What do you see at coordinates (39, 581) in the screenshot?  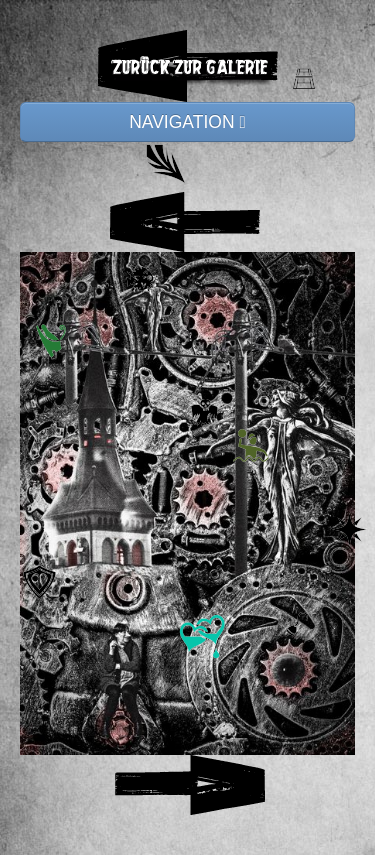 I see `health protection or defensive buff status` at bounding box center [39, 581].